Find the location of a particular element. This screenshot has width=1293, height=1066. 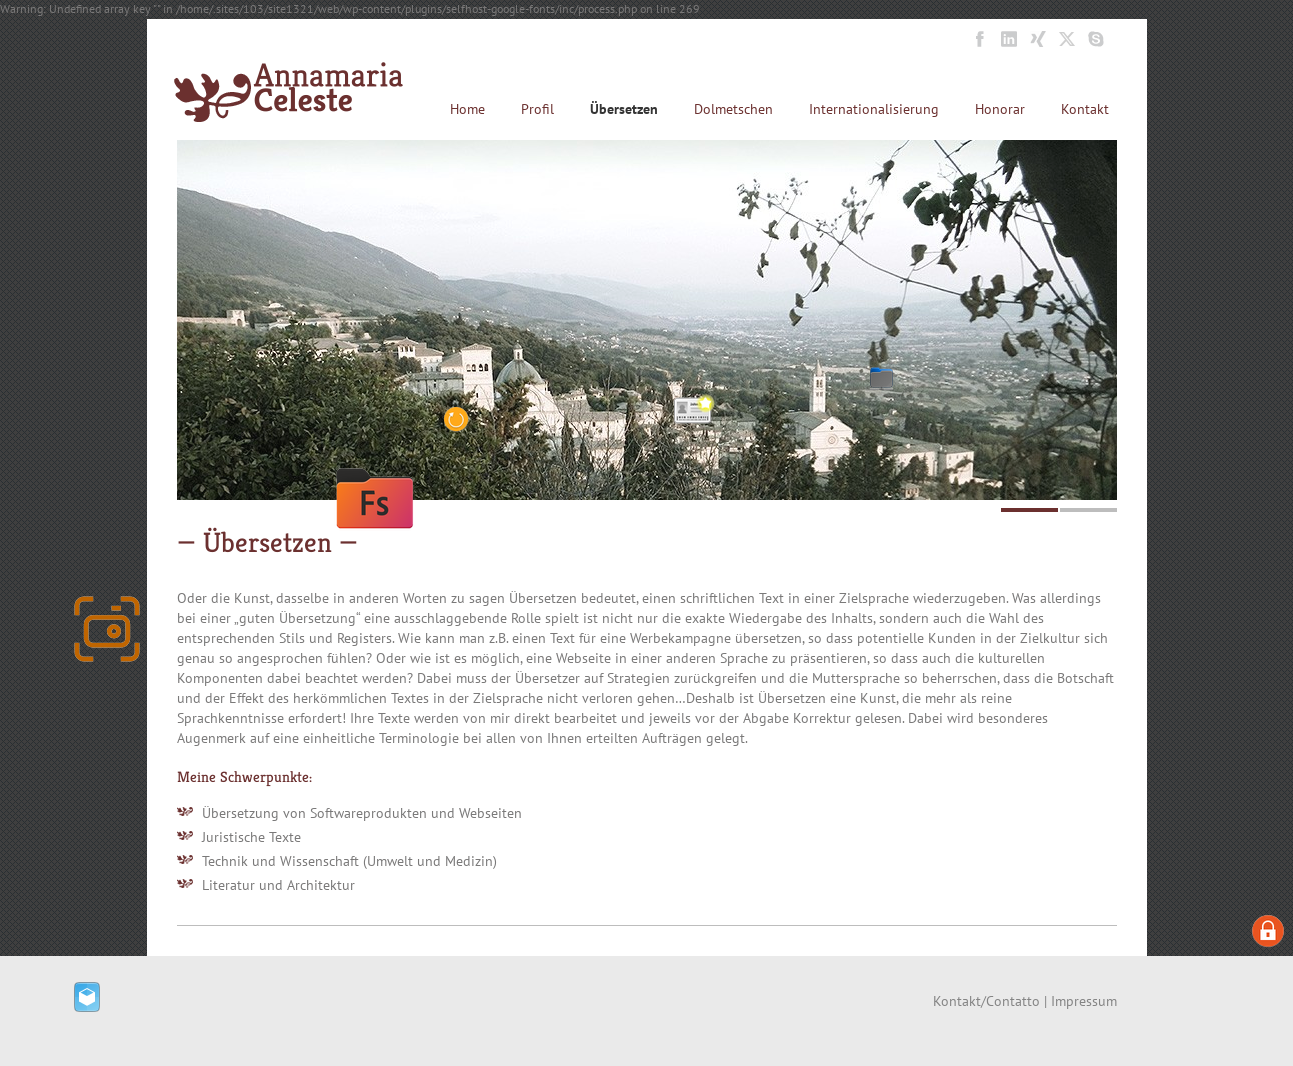

restart the system is located at coordinates (456, 419).